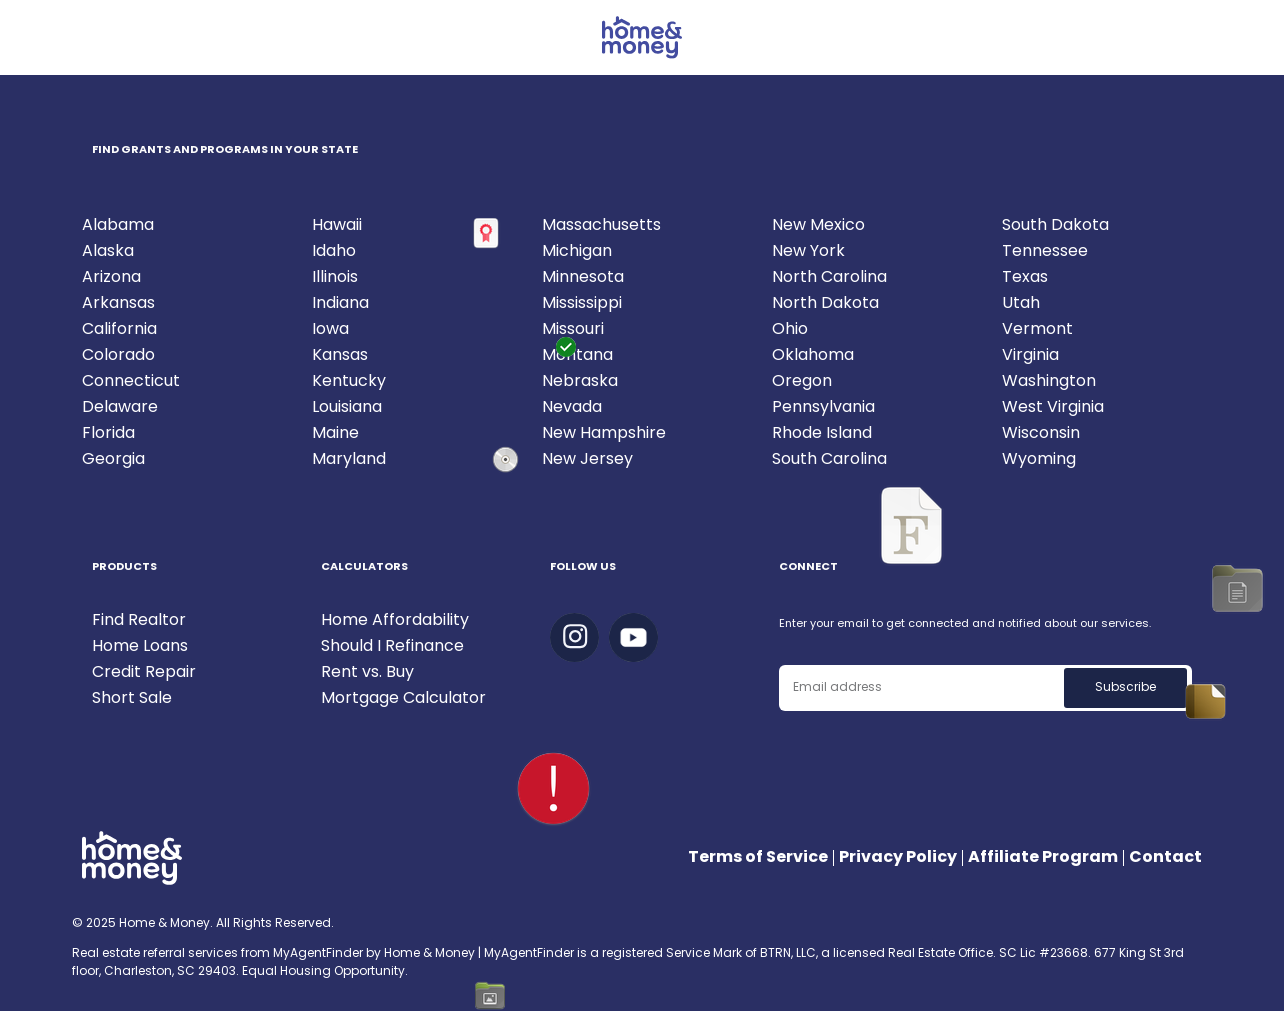 The width and height of the screenshot is (1284, 1011). I want to click on indicates important or high-priority item, so click(553, 788).